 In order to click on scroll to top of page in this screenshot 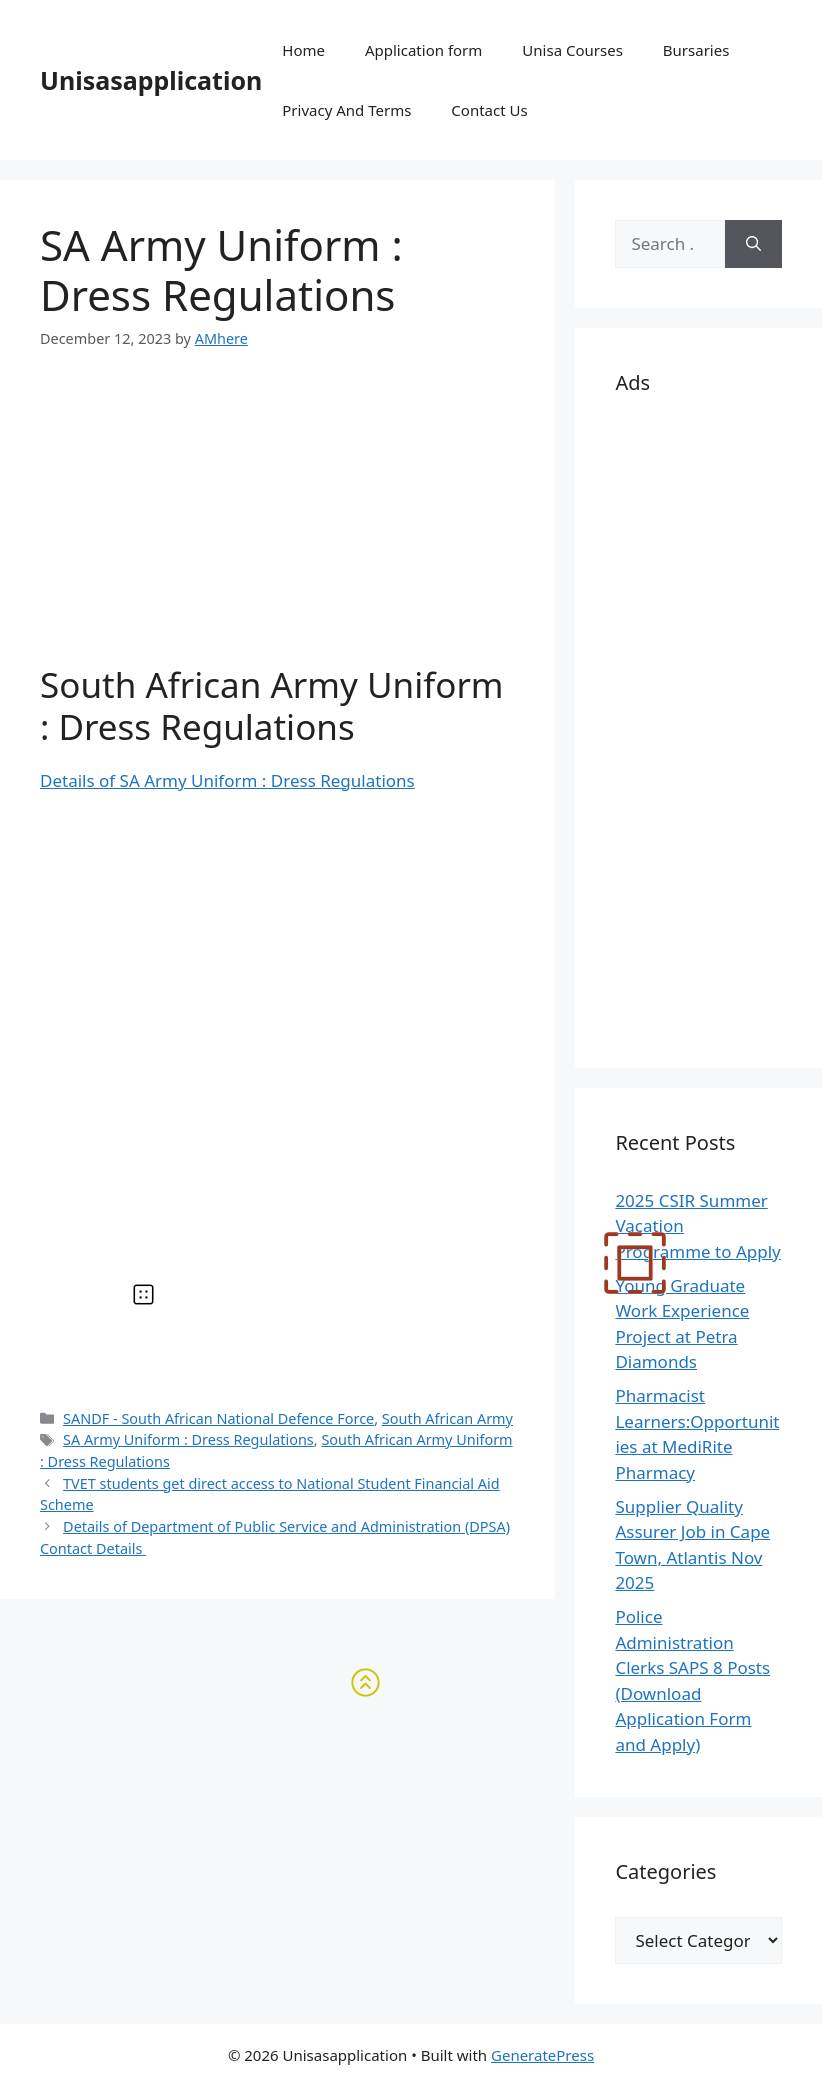, I will do `click(365, 1682)`.